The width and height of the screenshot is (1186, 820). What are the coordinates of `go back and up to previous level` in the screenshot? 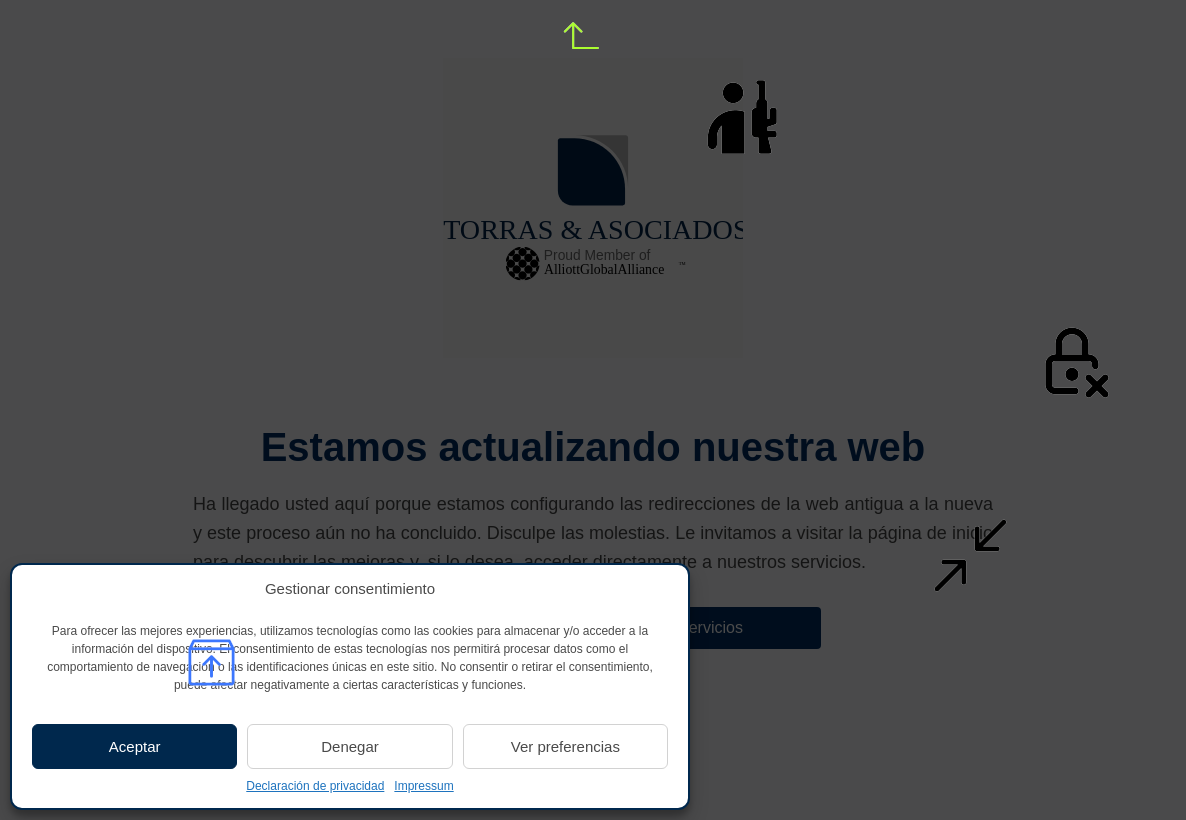 It's located at (580, 37).